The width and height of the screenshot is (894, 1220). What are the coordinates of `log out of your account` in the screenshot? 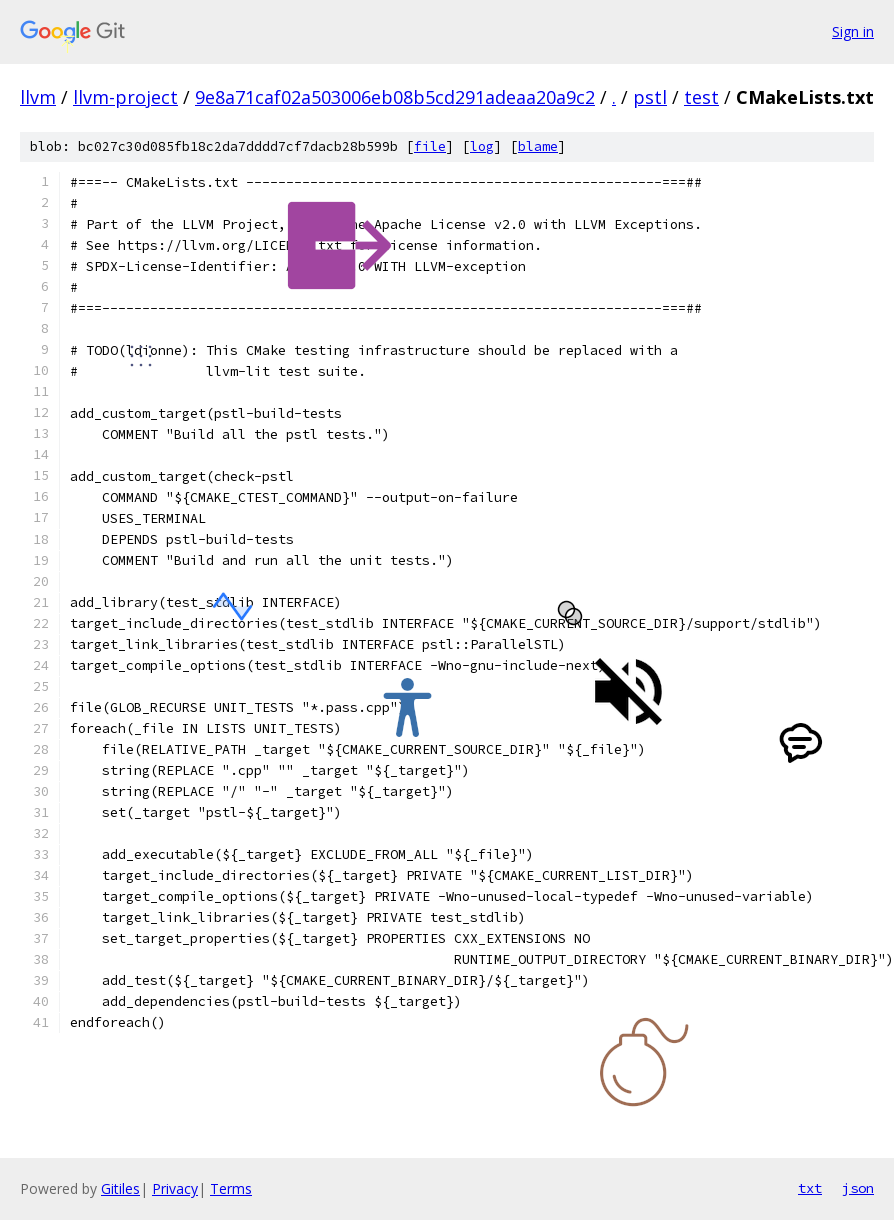 It's located at (339, 245).